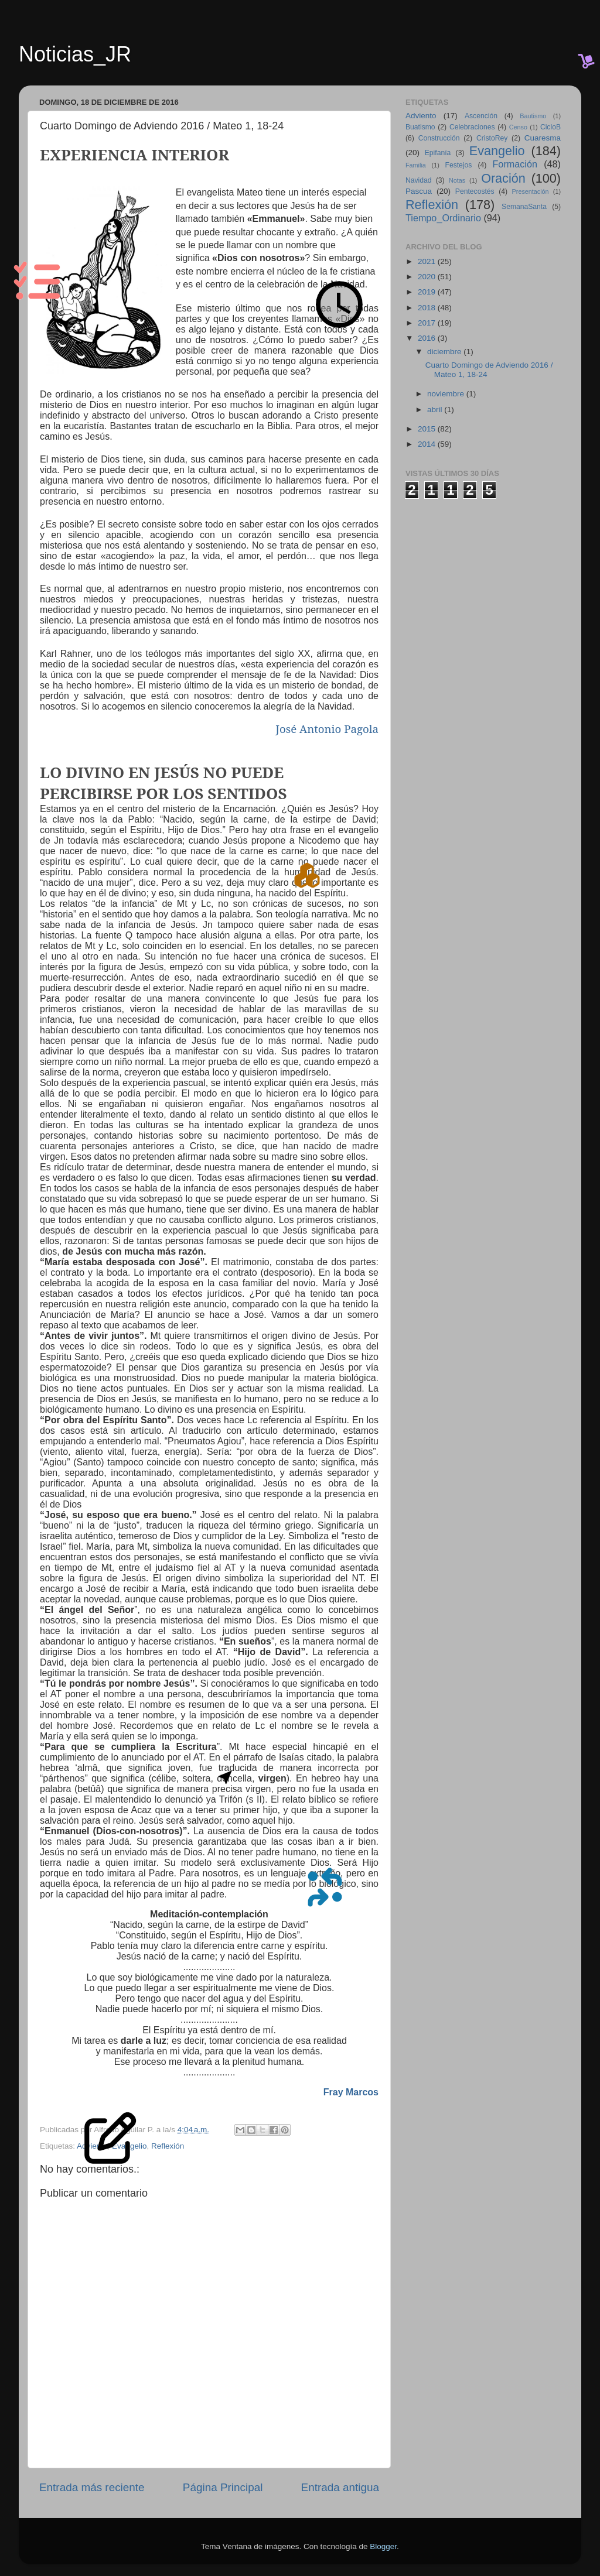 The image size is (600, 2576). I want to click on access navigation or directions to current location, so click(225, 1777).